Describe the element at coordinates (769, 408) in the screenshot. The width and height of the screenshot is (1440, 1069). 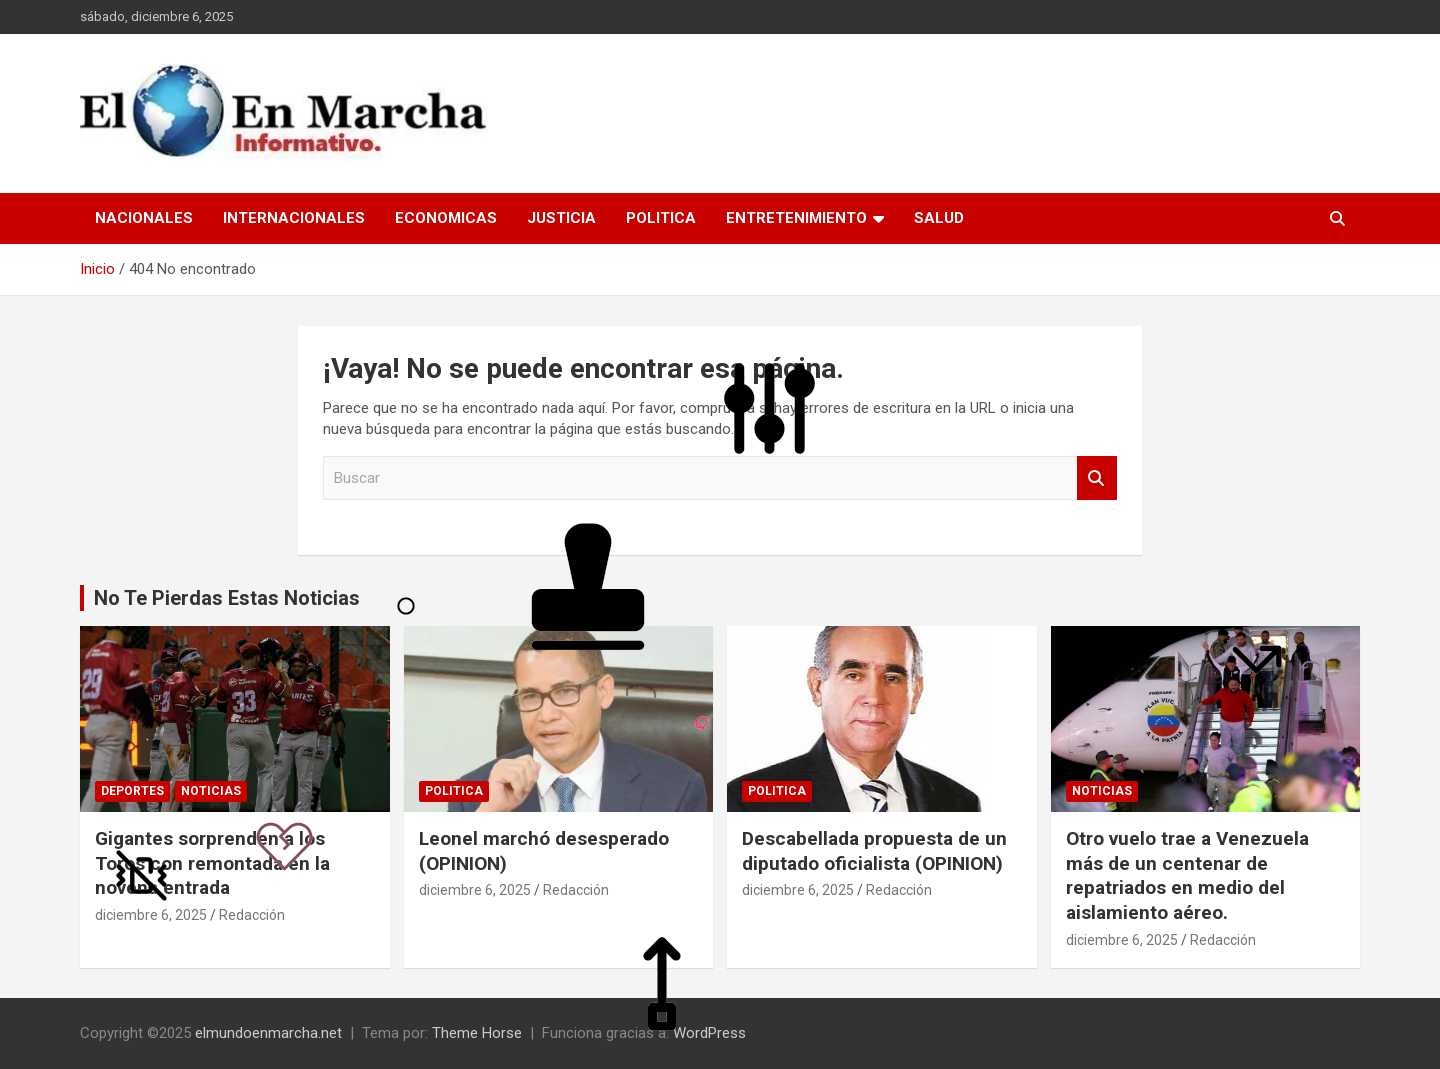
I see `adjust settings or preferences` at that location.